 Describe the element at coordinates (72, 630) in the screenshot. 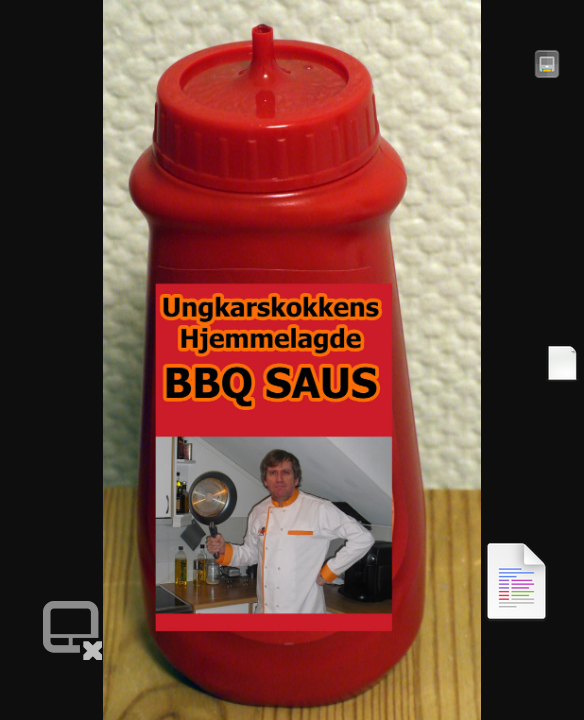

I see `touchpad is currently disabled` at that location.